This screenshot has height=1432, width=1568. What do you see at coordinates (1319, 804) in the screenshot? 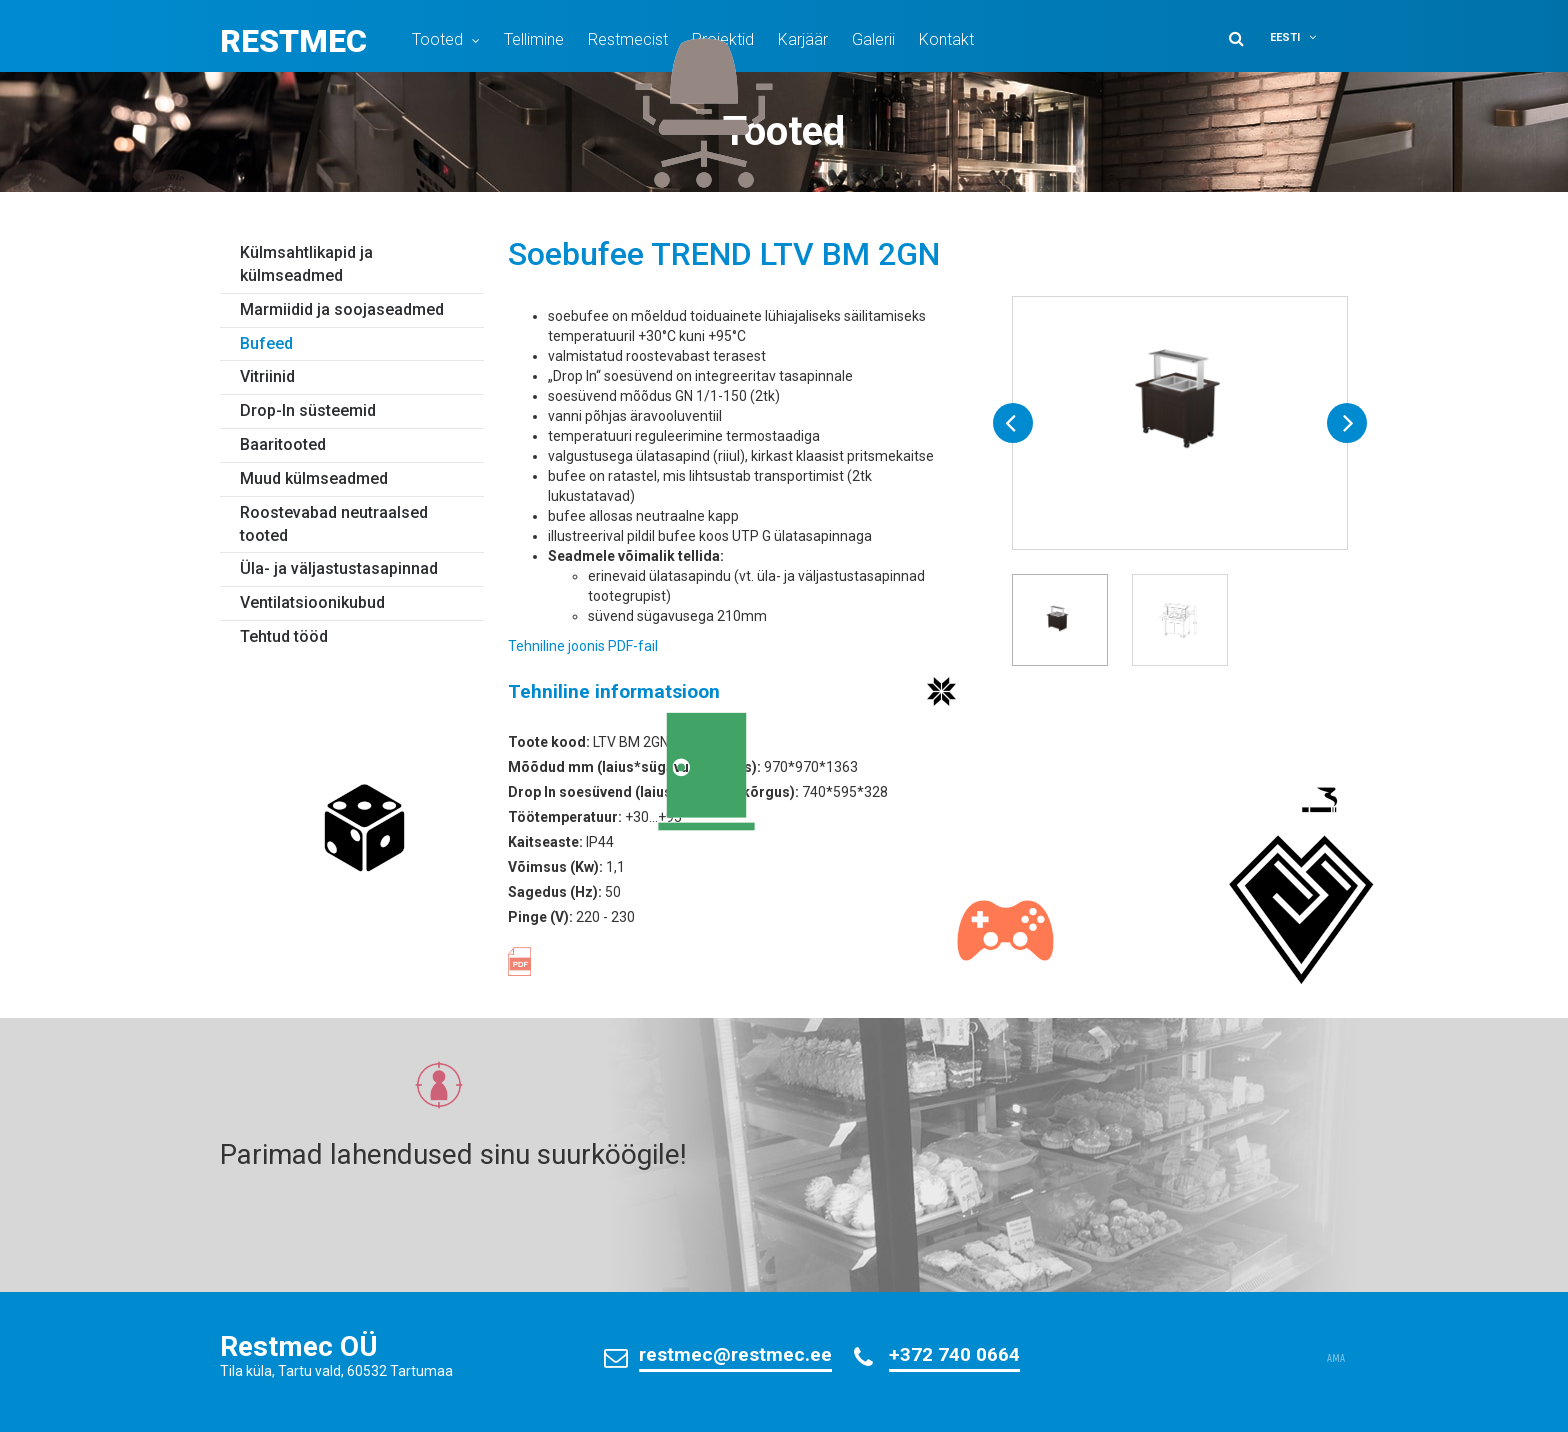
I see `indicates a designated smoking area` at bounding box center [1319, 804].